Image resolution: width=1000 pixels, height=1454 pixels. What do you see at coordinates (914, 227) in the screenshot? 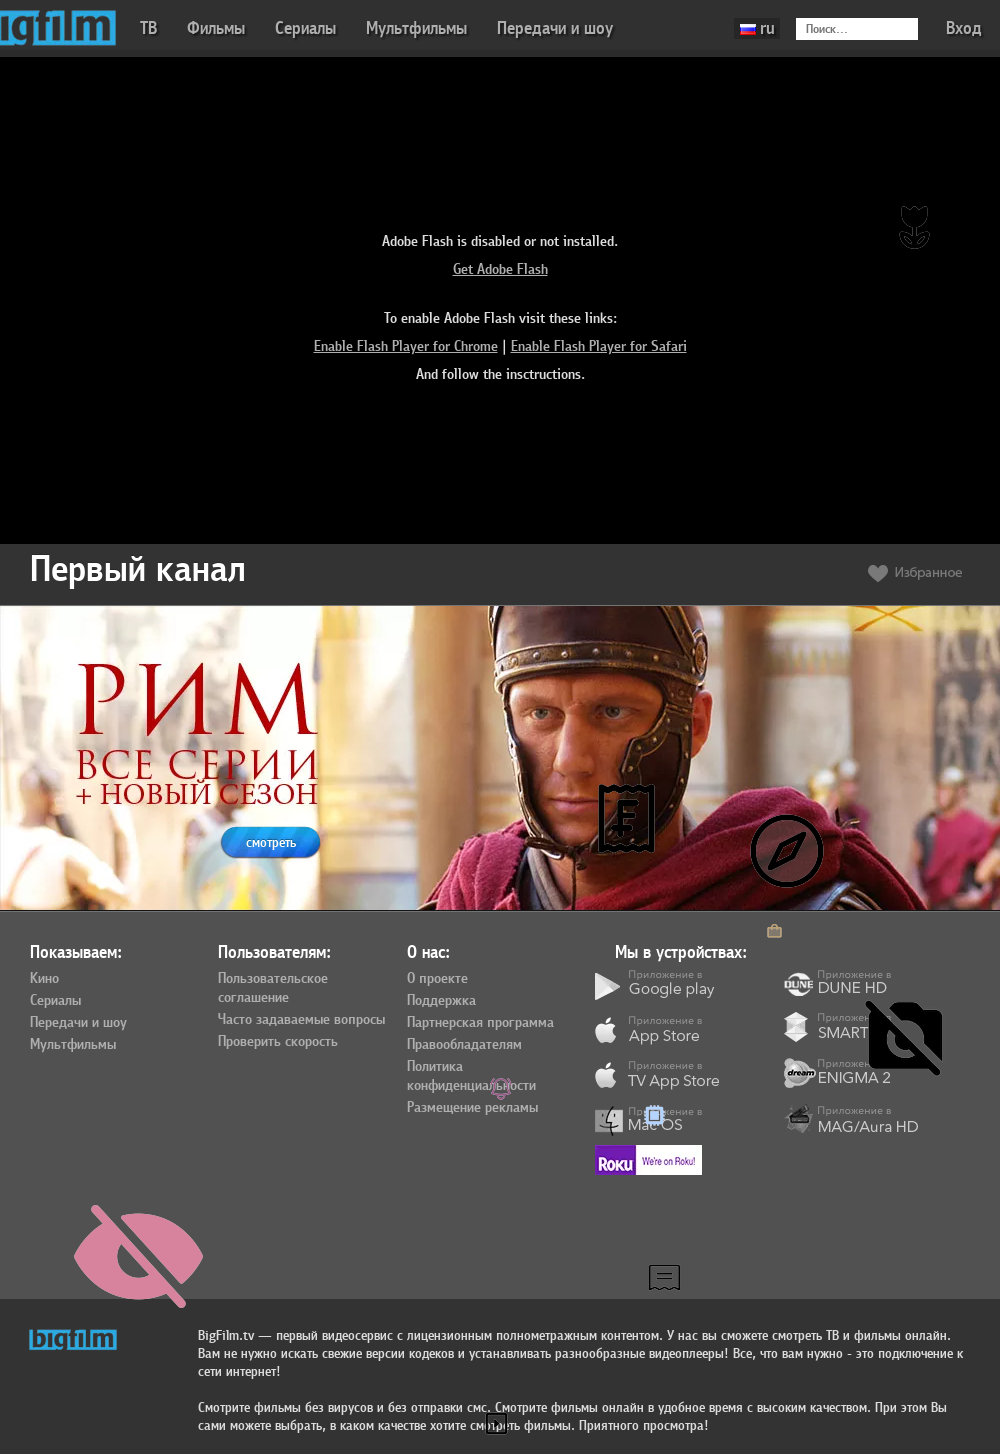
I see `enable macro or close-up camera mode` at bounding box center [914, 227].